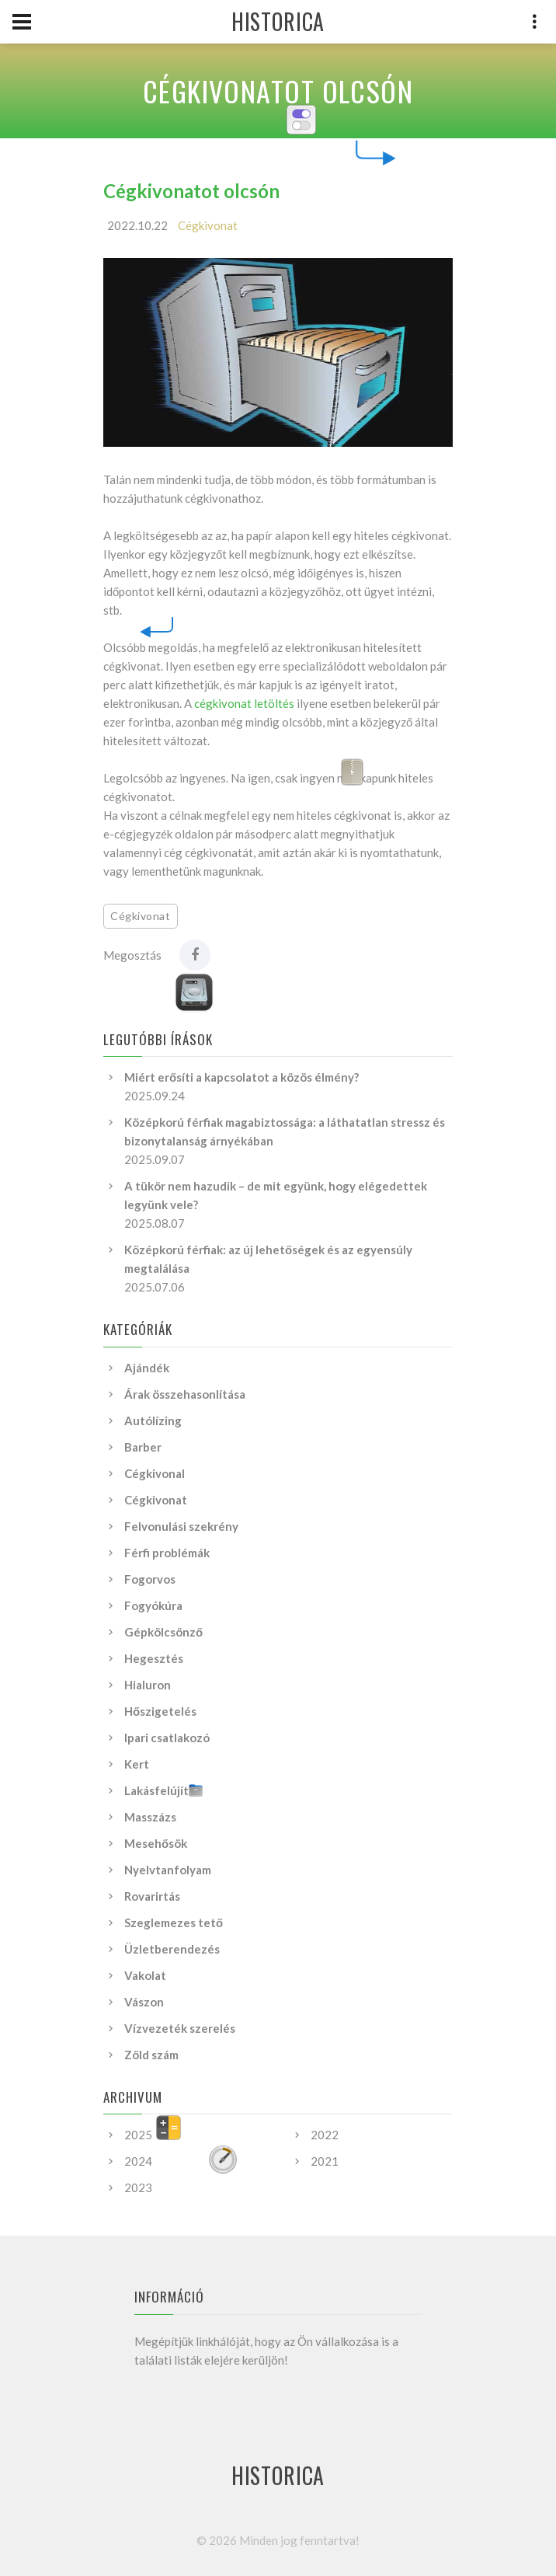 The width and height of the screenshot is (556, 2576). What do you see at coordinates (376, 152) in the screenshot?
I see `forward an email message` at bounding box center [376, 152].